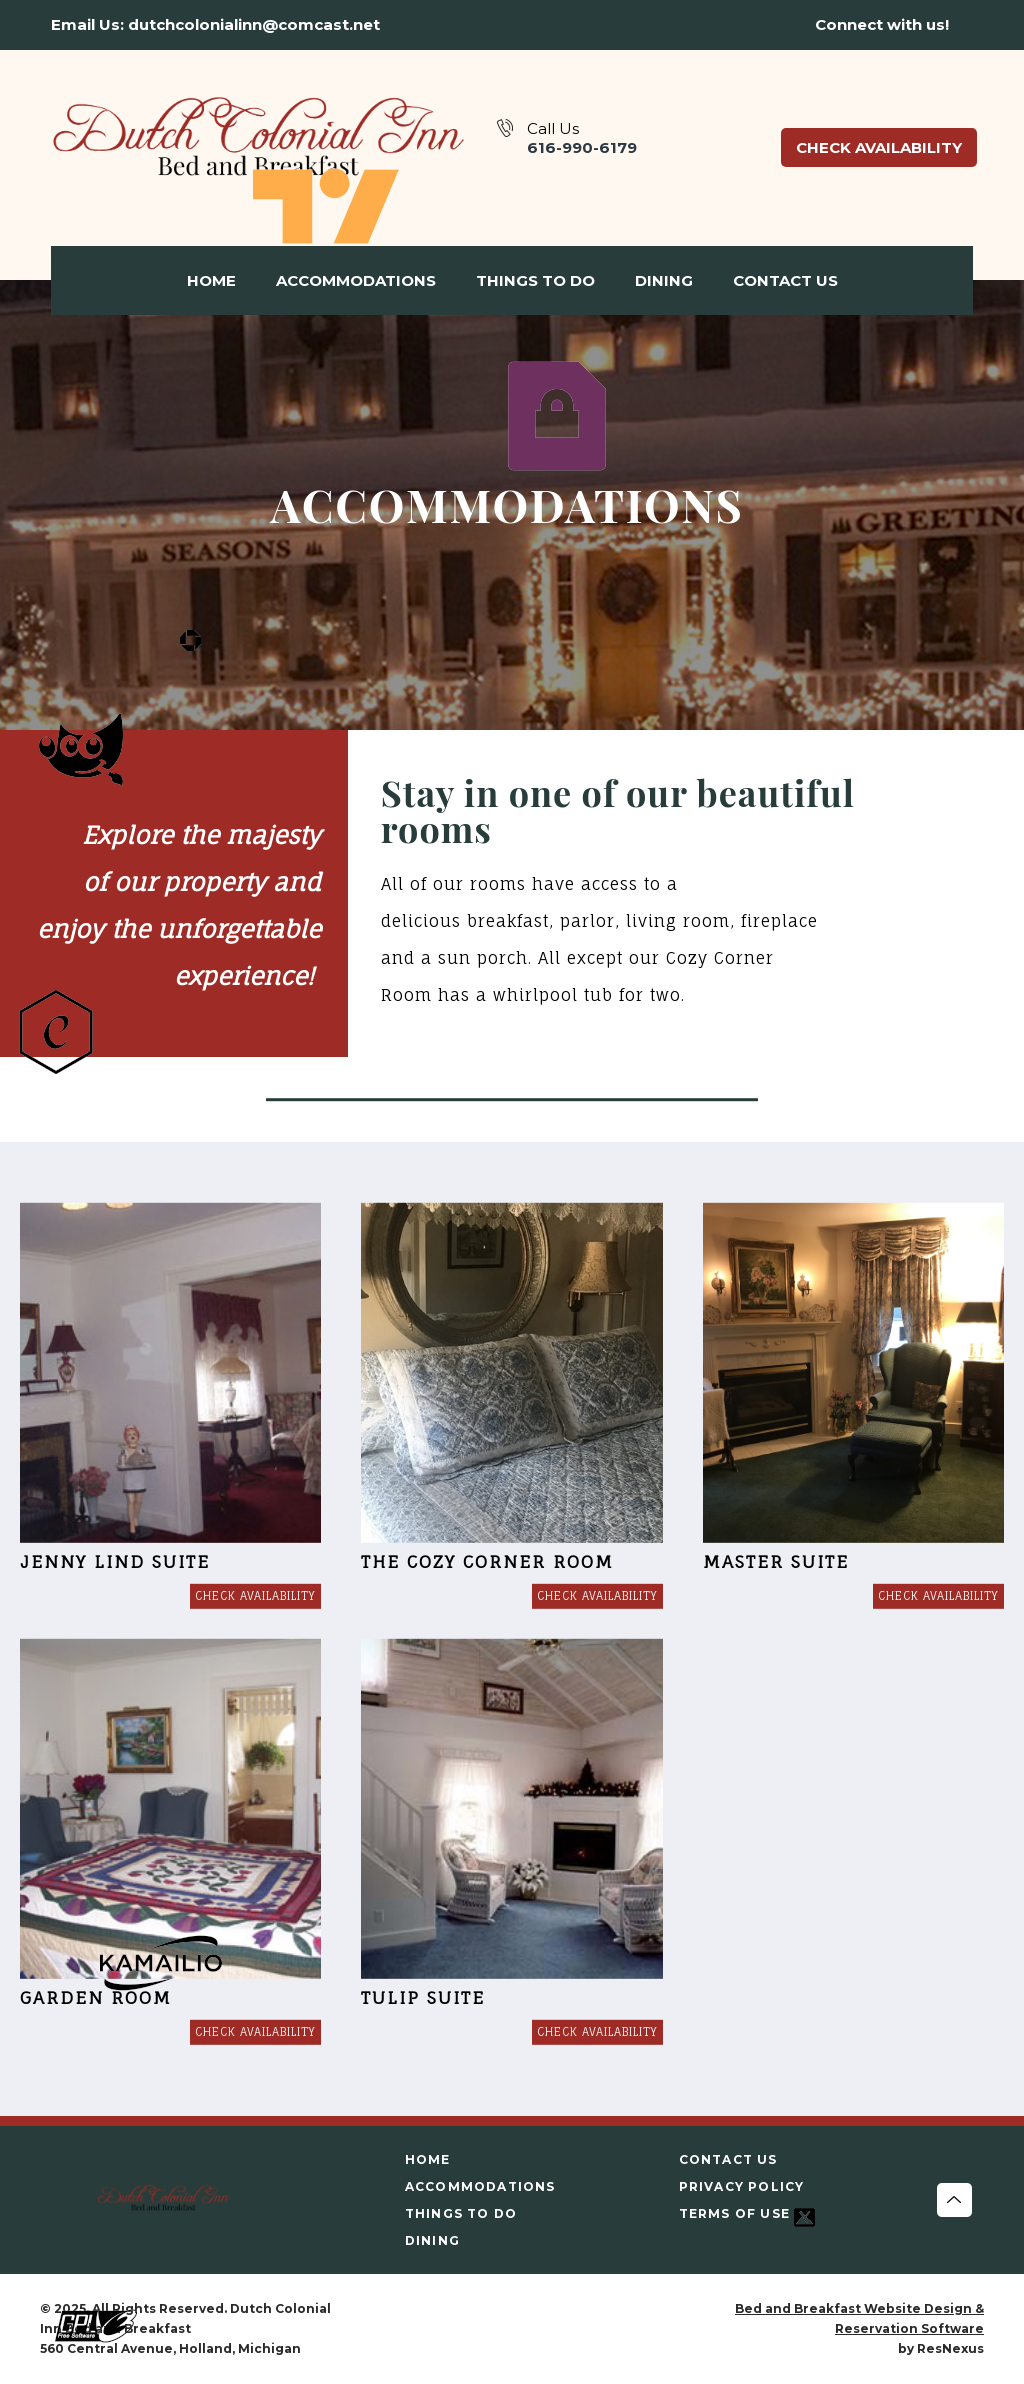 The width and height of the screenshot is (1024, 2384). I want to click on access a password-protected file, so click(557, 416).